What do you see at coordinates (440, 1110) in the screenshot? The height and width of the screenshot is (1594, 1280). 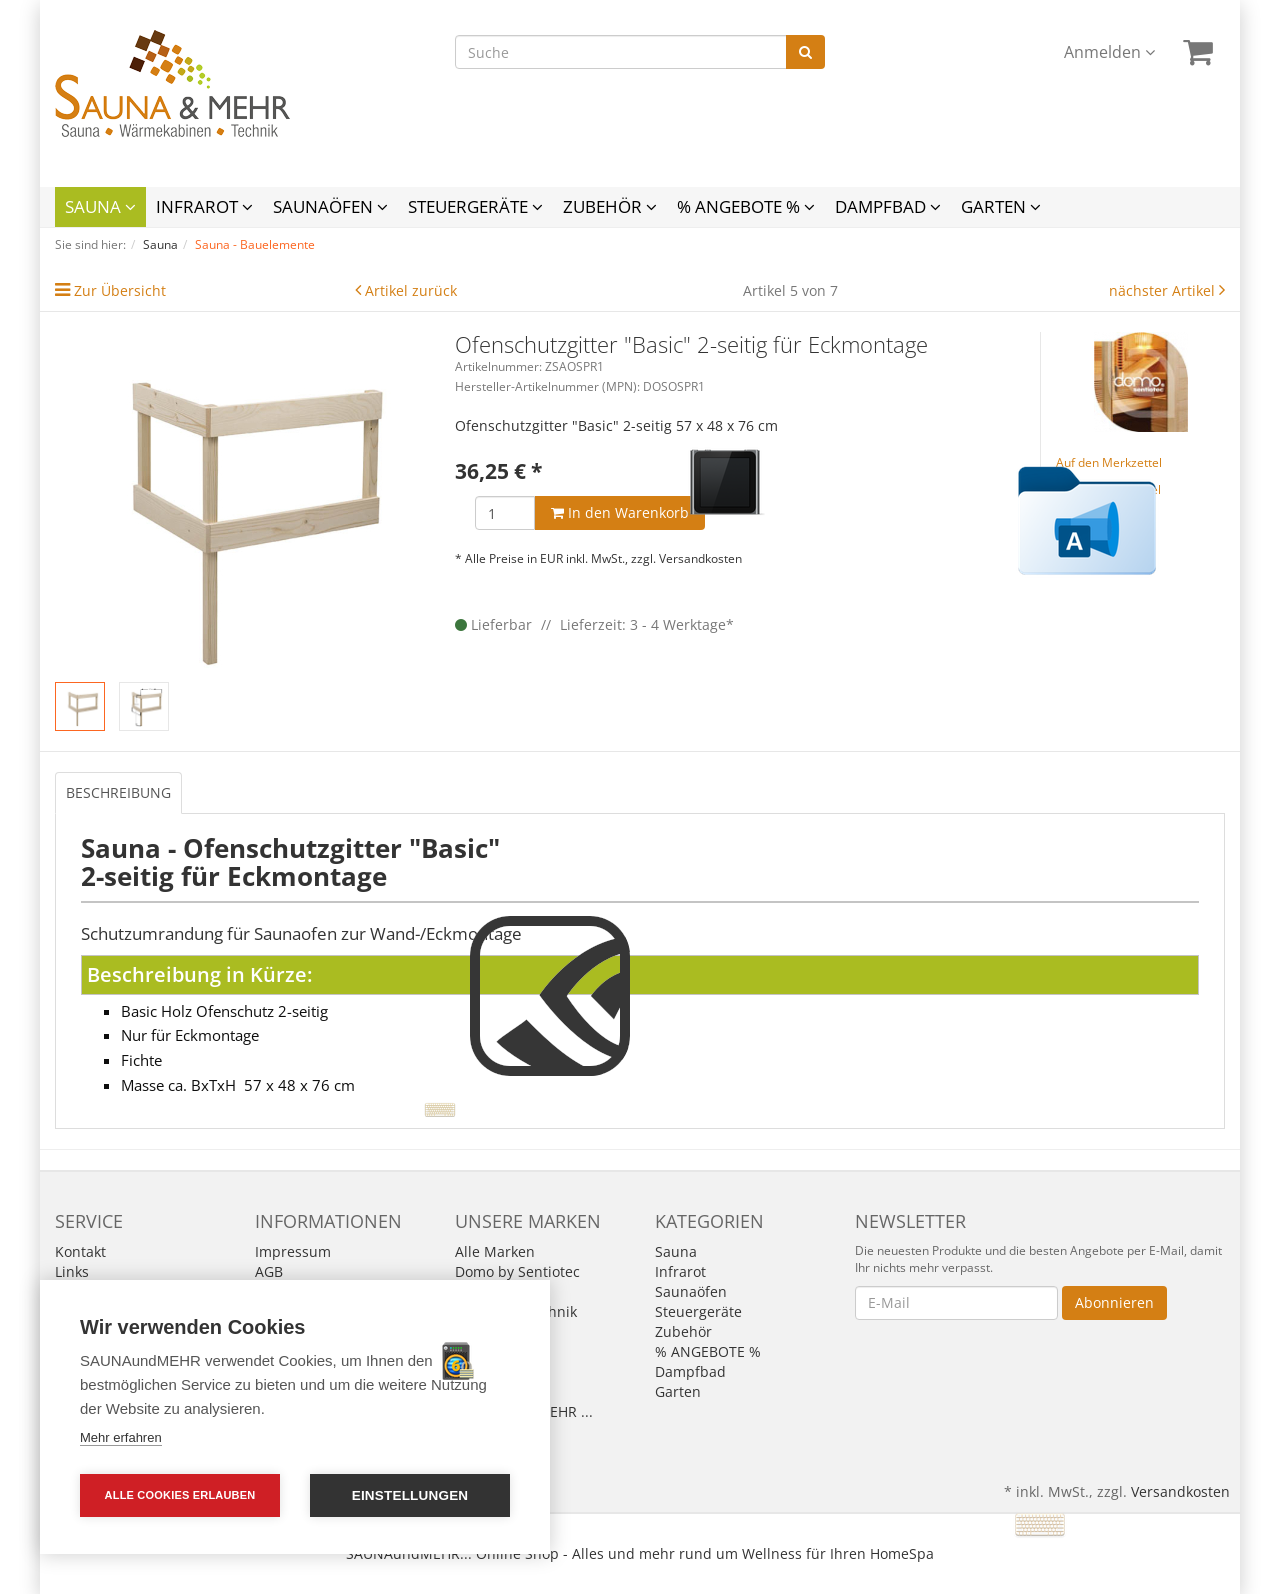 I see `indicates keyboard with yellow backlighting enabled` at bounding box center [440, 1110].